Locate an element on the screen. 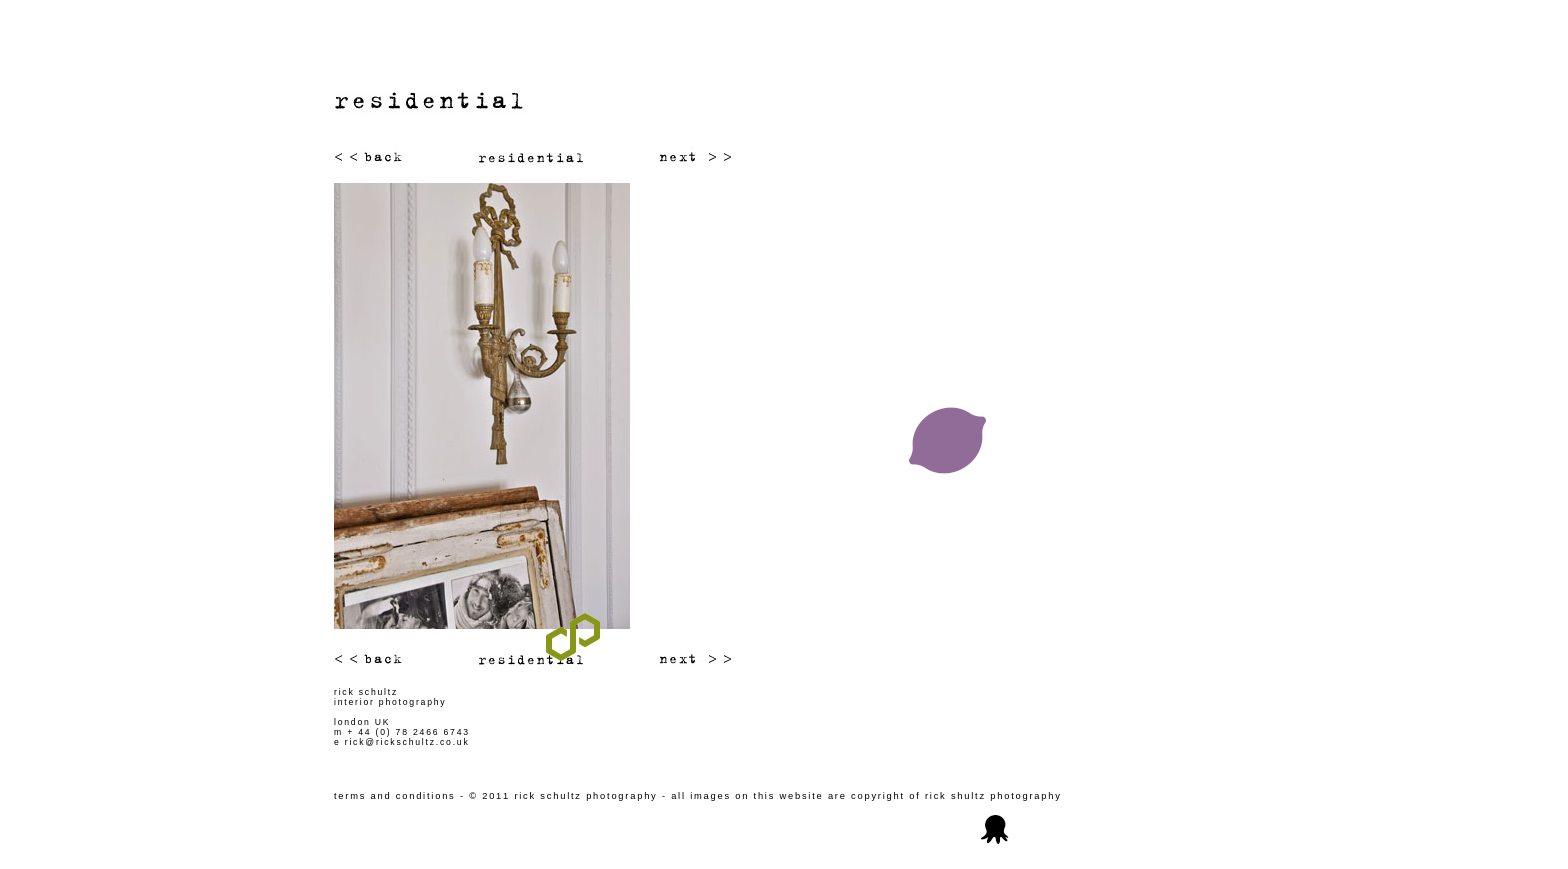 Image resolution: width=1568 pixels, height=869 pixels. Octopus Deploy logo is located at coordinates (994, 829).